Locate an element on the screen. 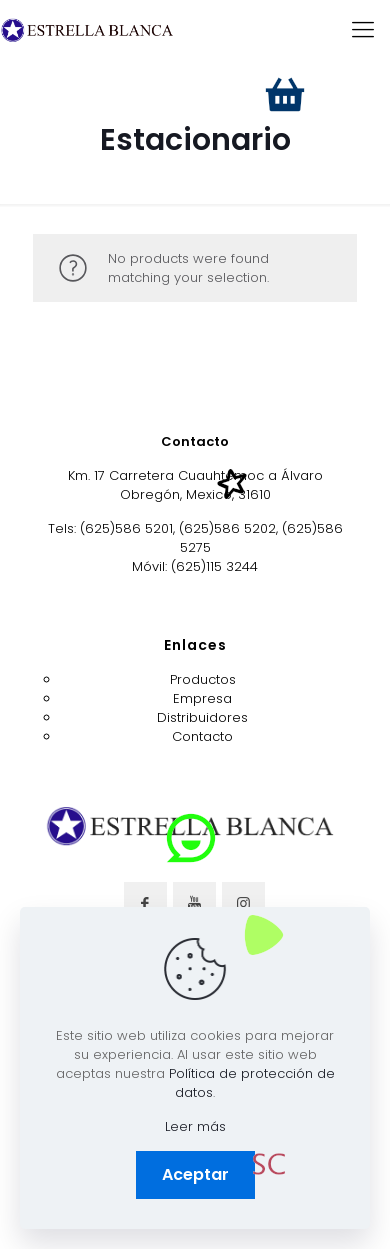 The height and width of the screenshot is (1249, 390). apache spark logo is located at coordinates (232, 484).